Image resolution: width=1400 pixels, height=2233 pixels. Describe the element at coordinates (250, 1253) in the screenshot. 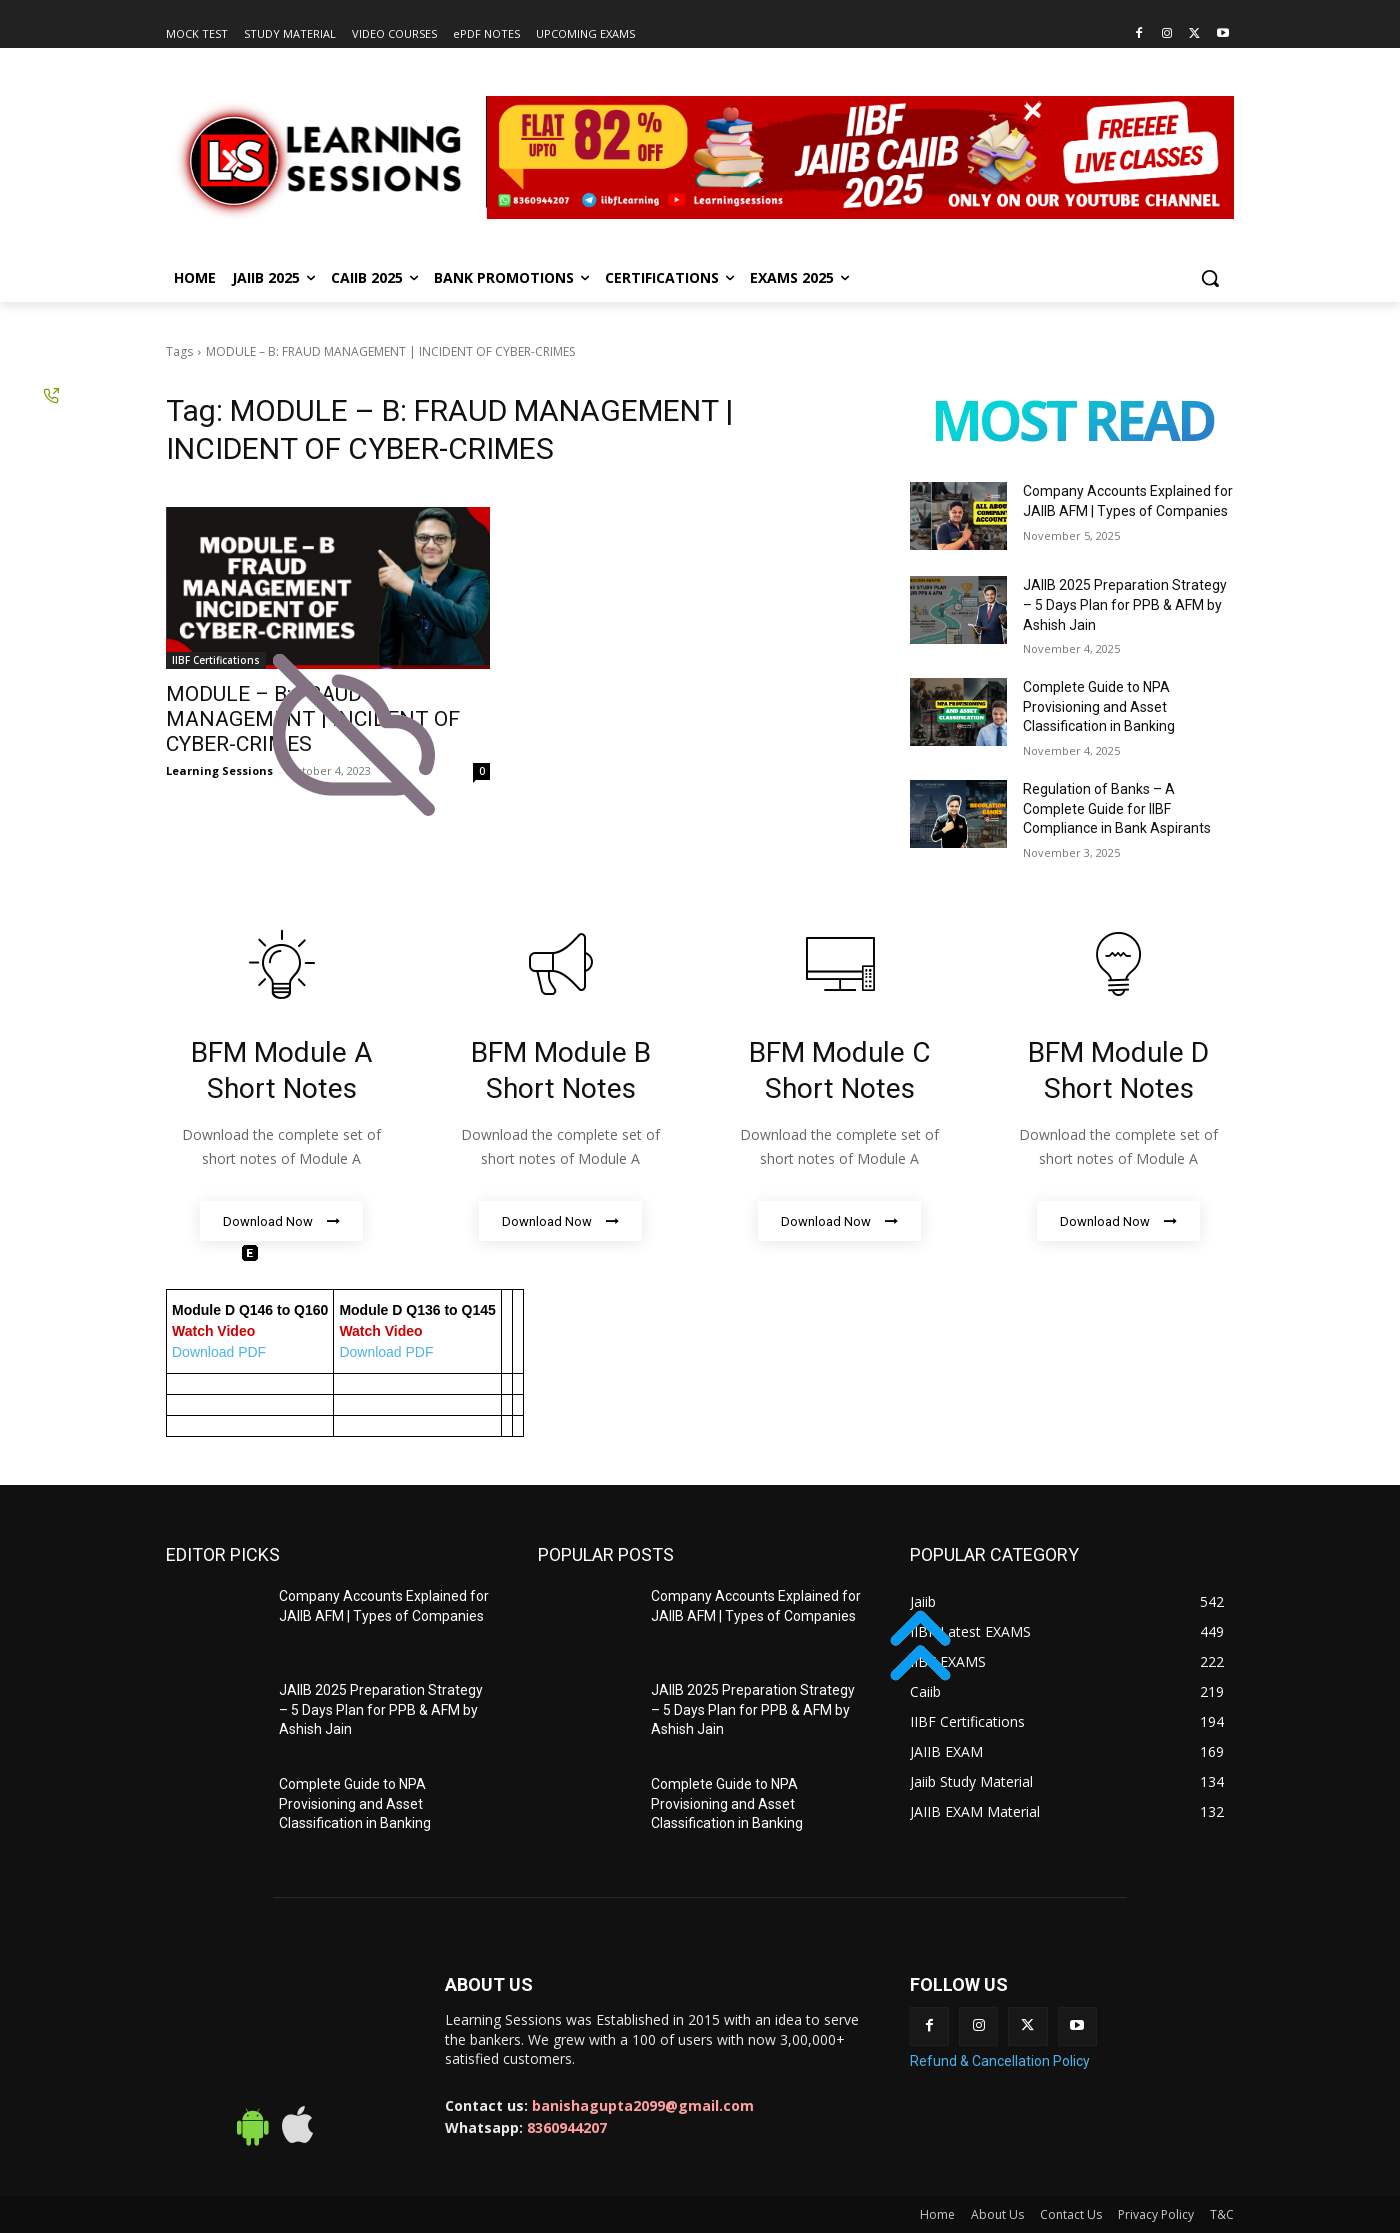

I see `indicates explicit content warning` at that location.